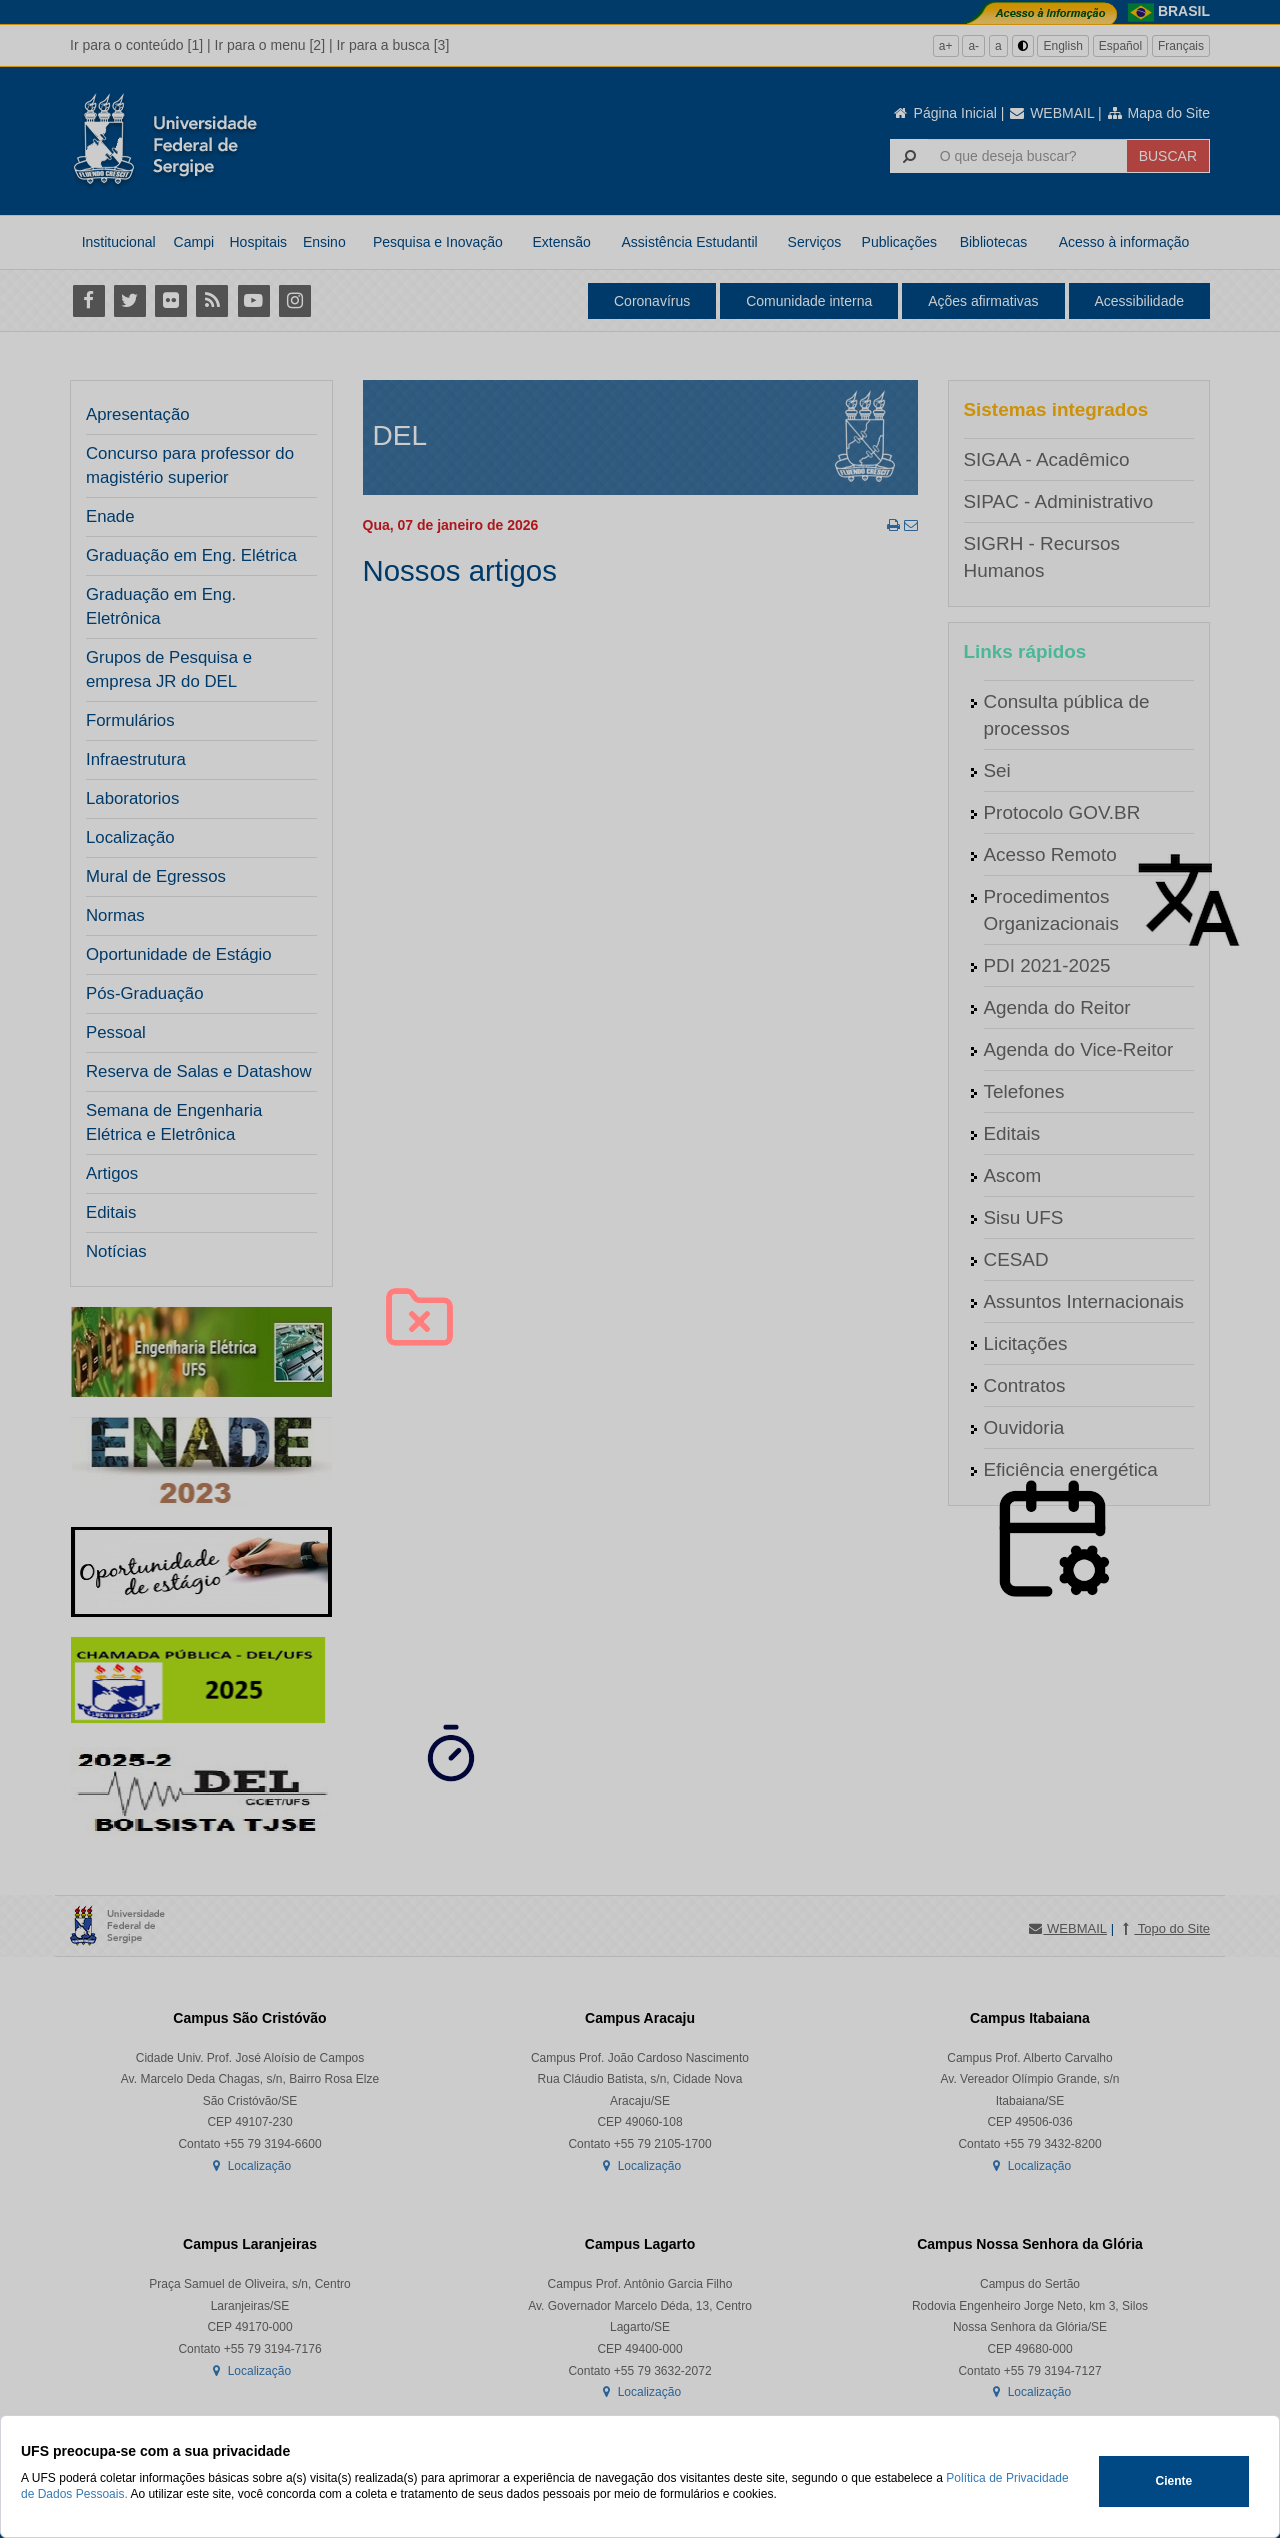  What do you see at coordinates (1189, 900) in the screenshot?
I see `translate text to another language` at bounding box center [1189, 900].